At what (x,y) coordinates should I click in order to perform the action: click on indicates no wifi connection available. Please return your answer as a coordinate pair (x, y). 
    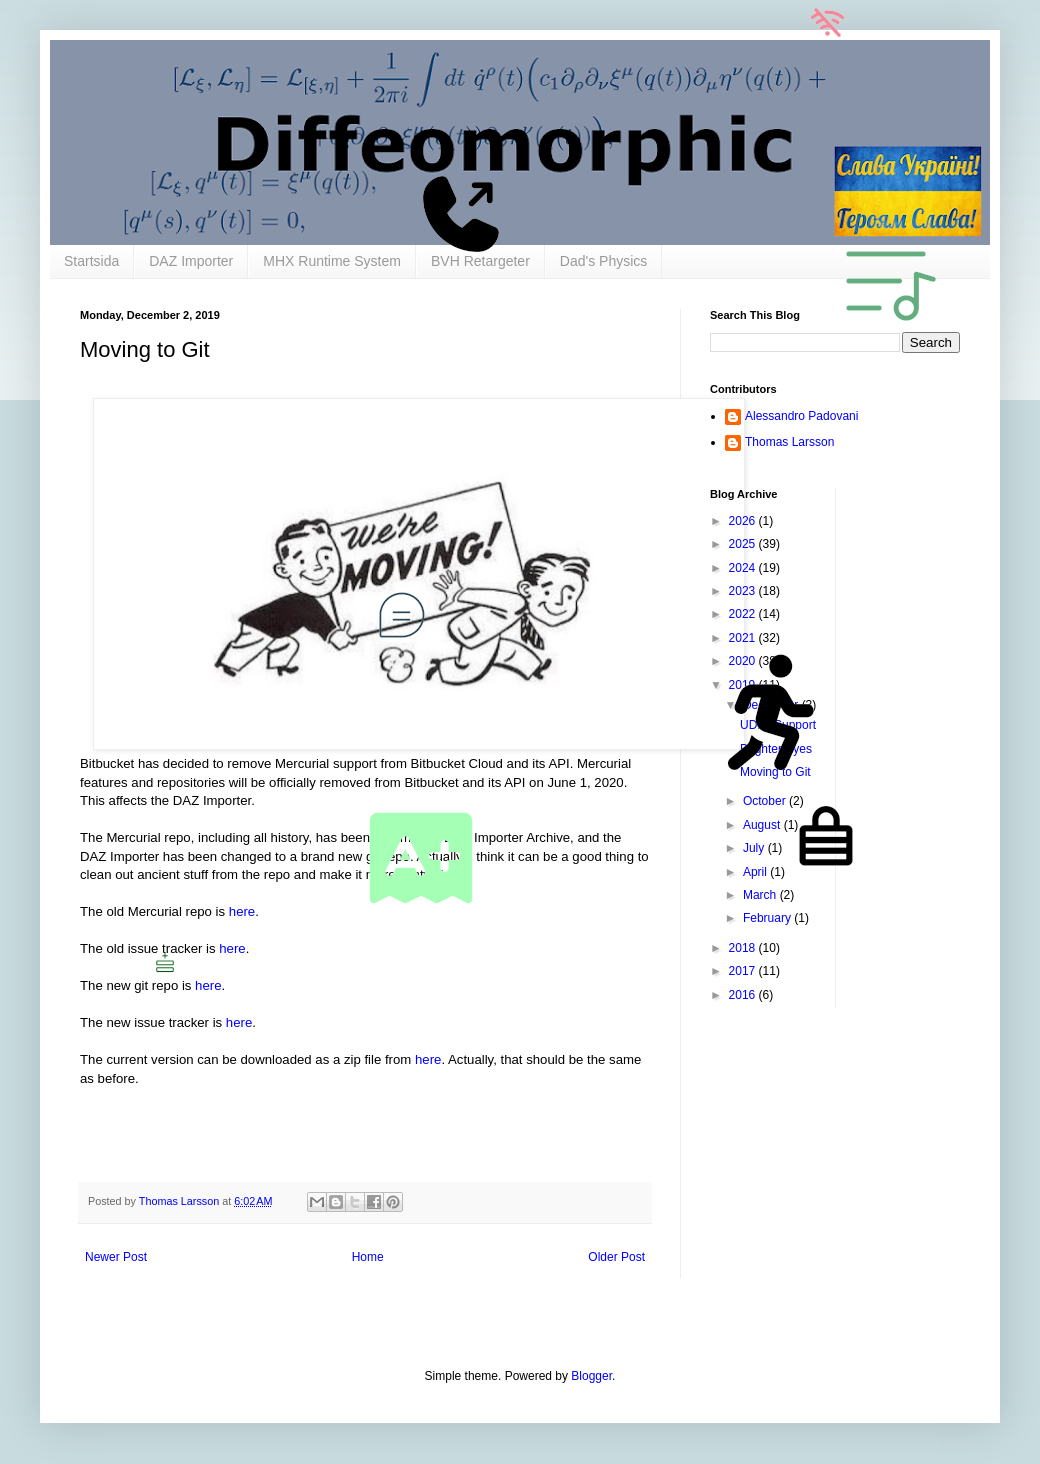
    Looking at the image, I should click on (827, 22).